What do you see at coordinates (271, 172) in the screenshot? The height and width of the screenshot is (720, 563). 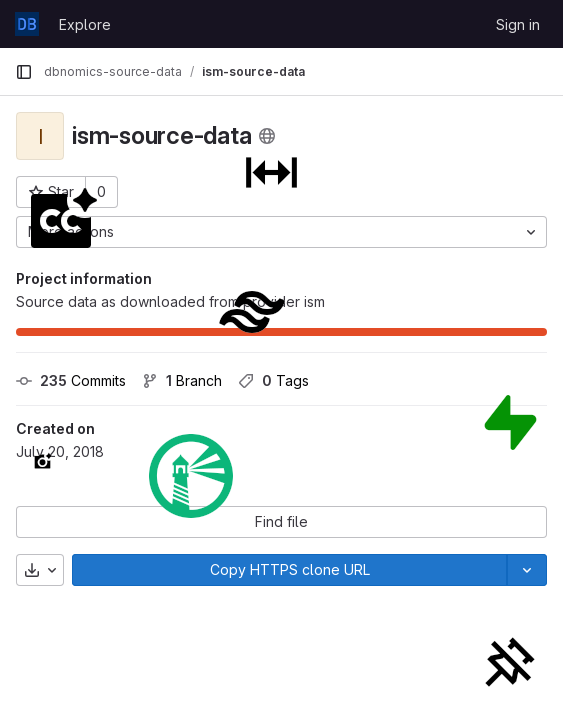 I see `expand content to full width` at bounding box center [271, 172].